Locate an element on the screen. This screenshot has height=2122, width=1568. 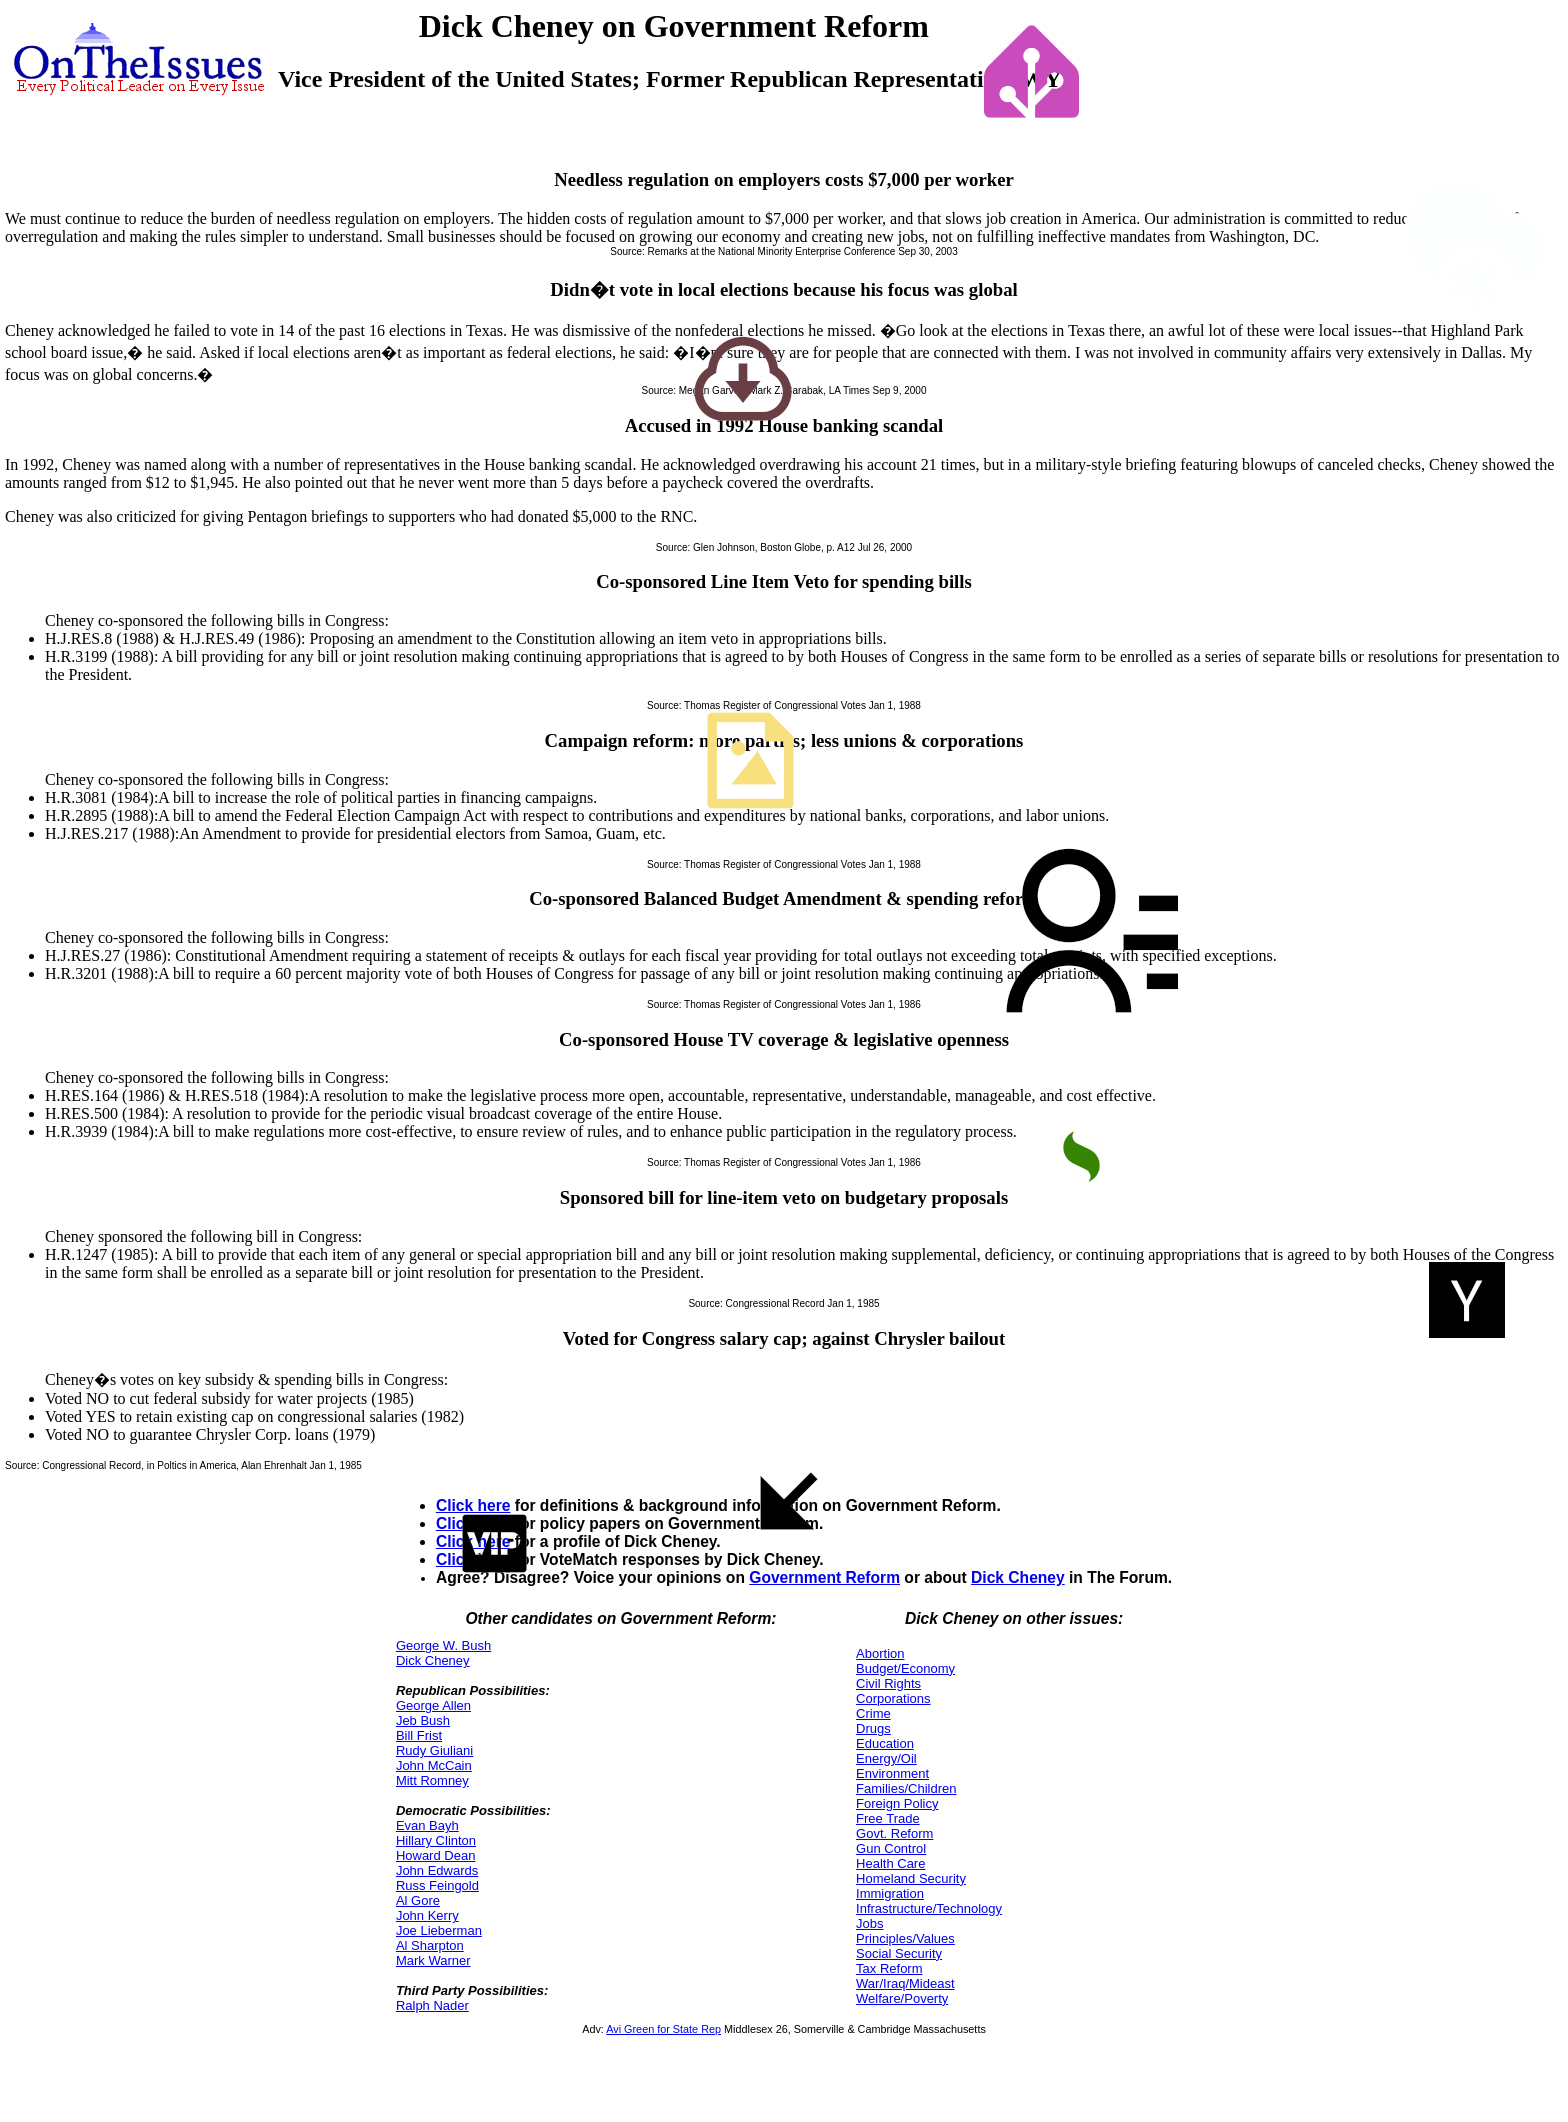
download file from cloud storage is located at coordinates (743, 381).